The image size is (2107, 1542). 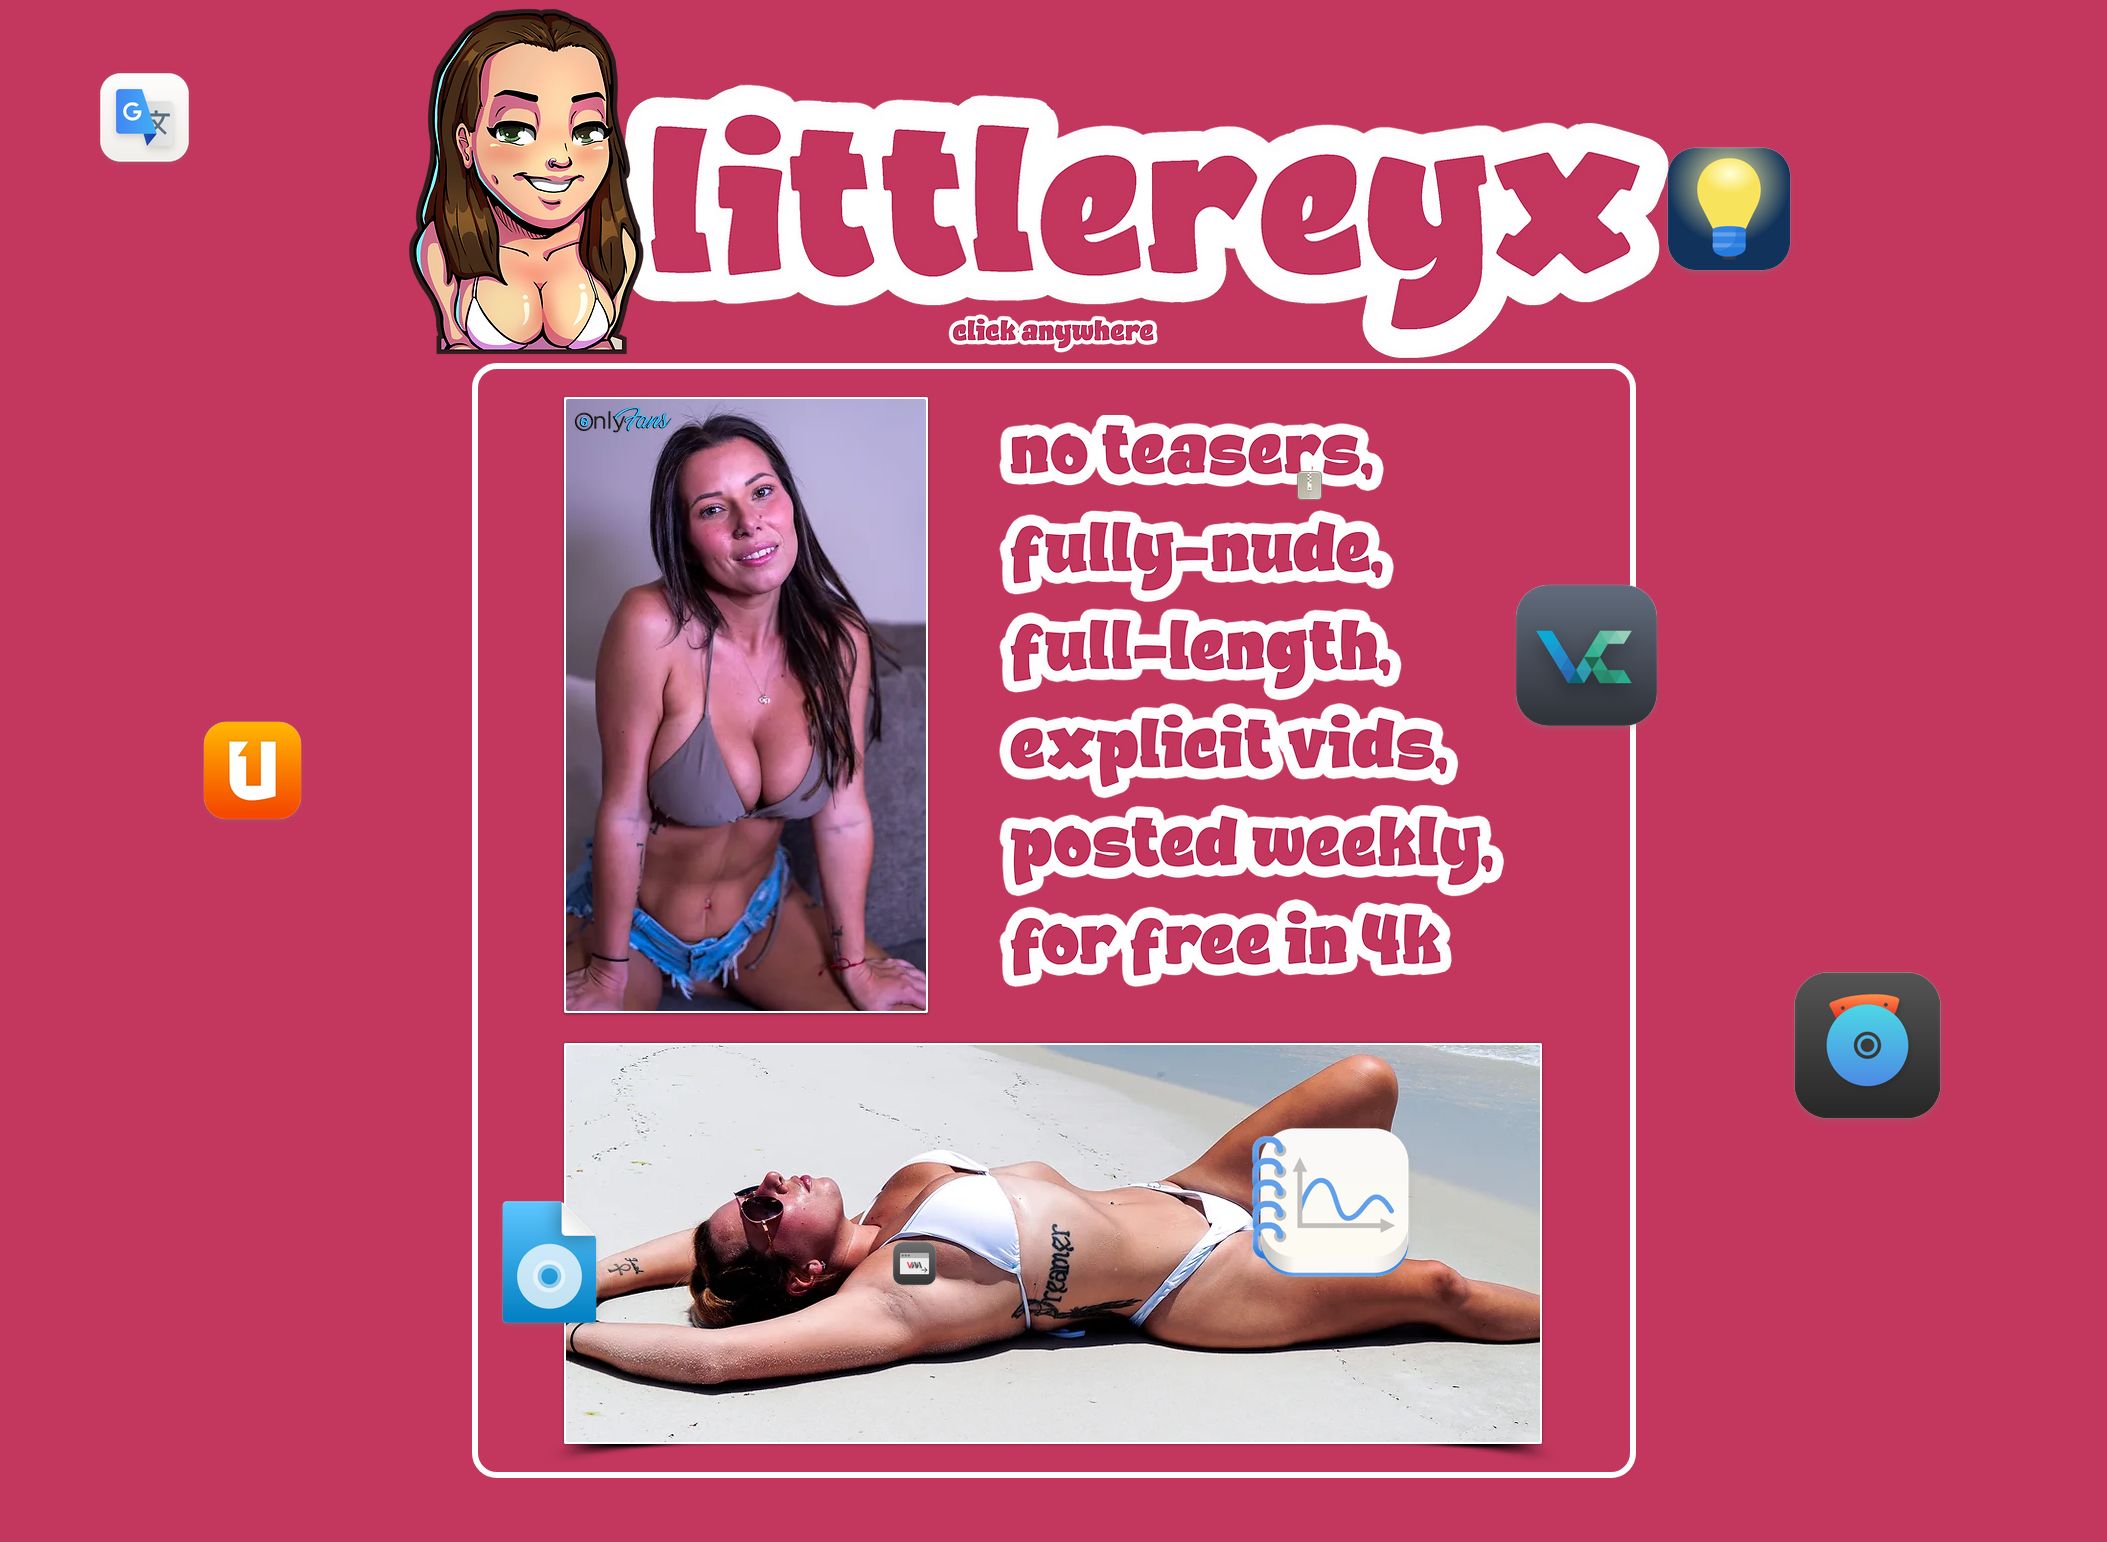 I want to click on open veracrypt disk encryption app, so click(x=1586, y=655).